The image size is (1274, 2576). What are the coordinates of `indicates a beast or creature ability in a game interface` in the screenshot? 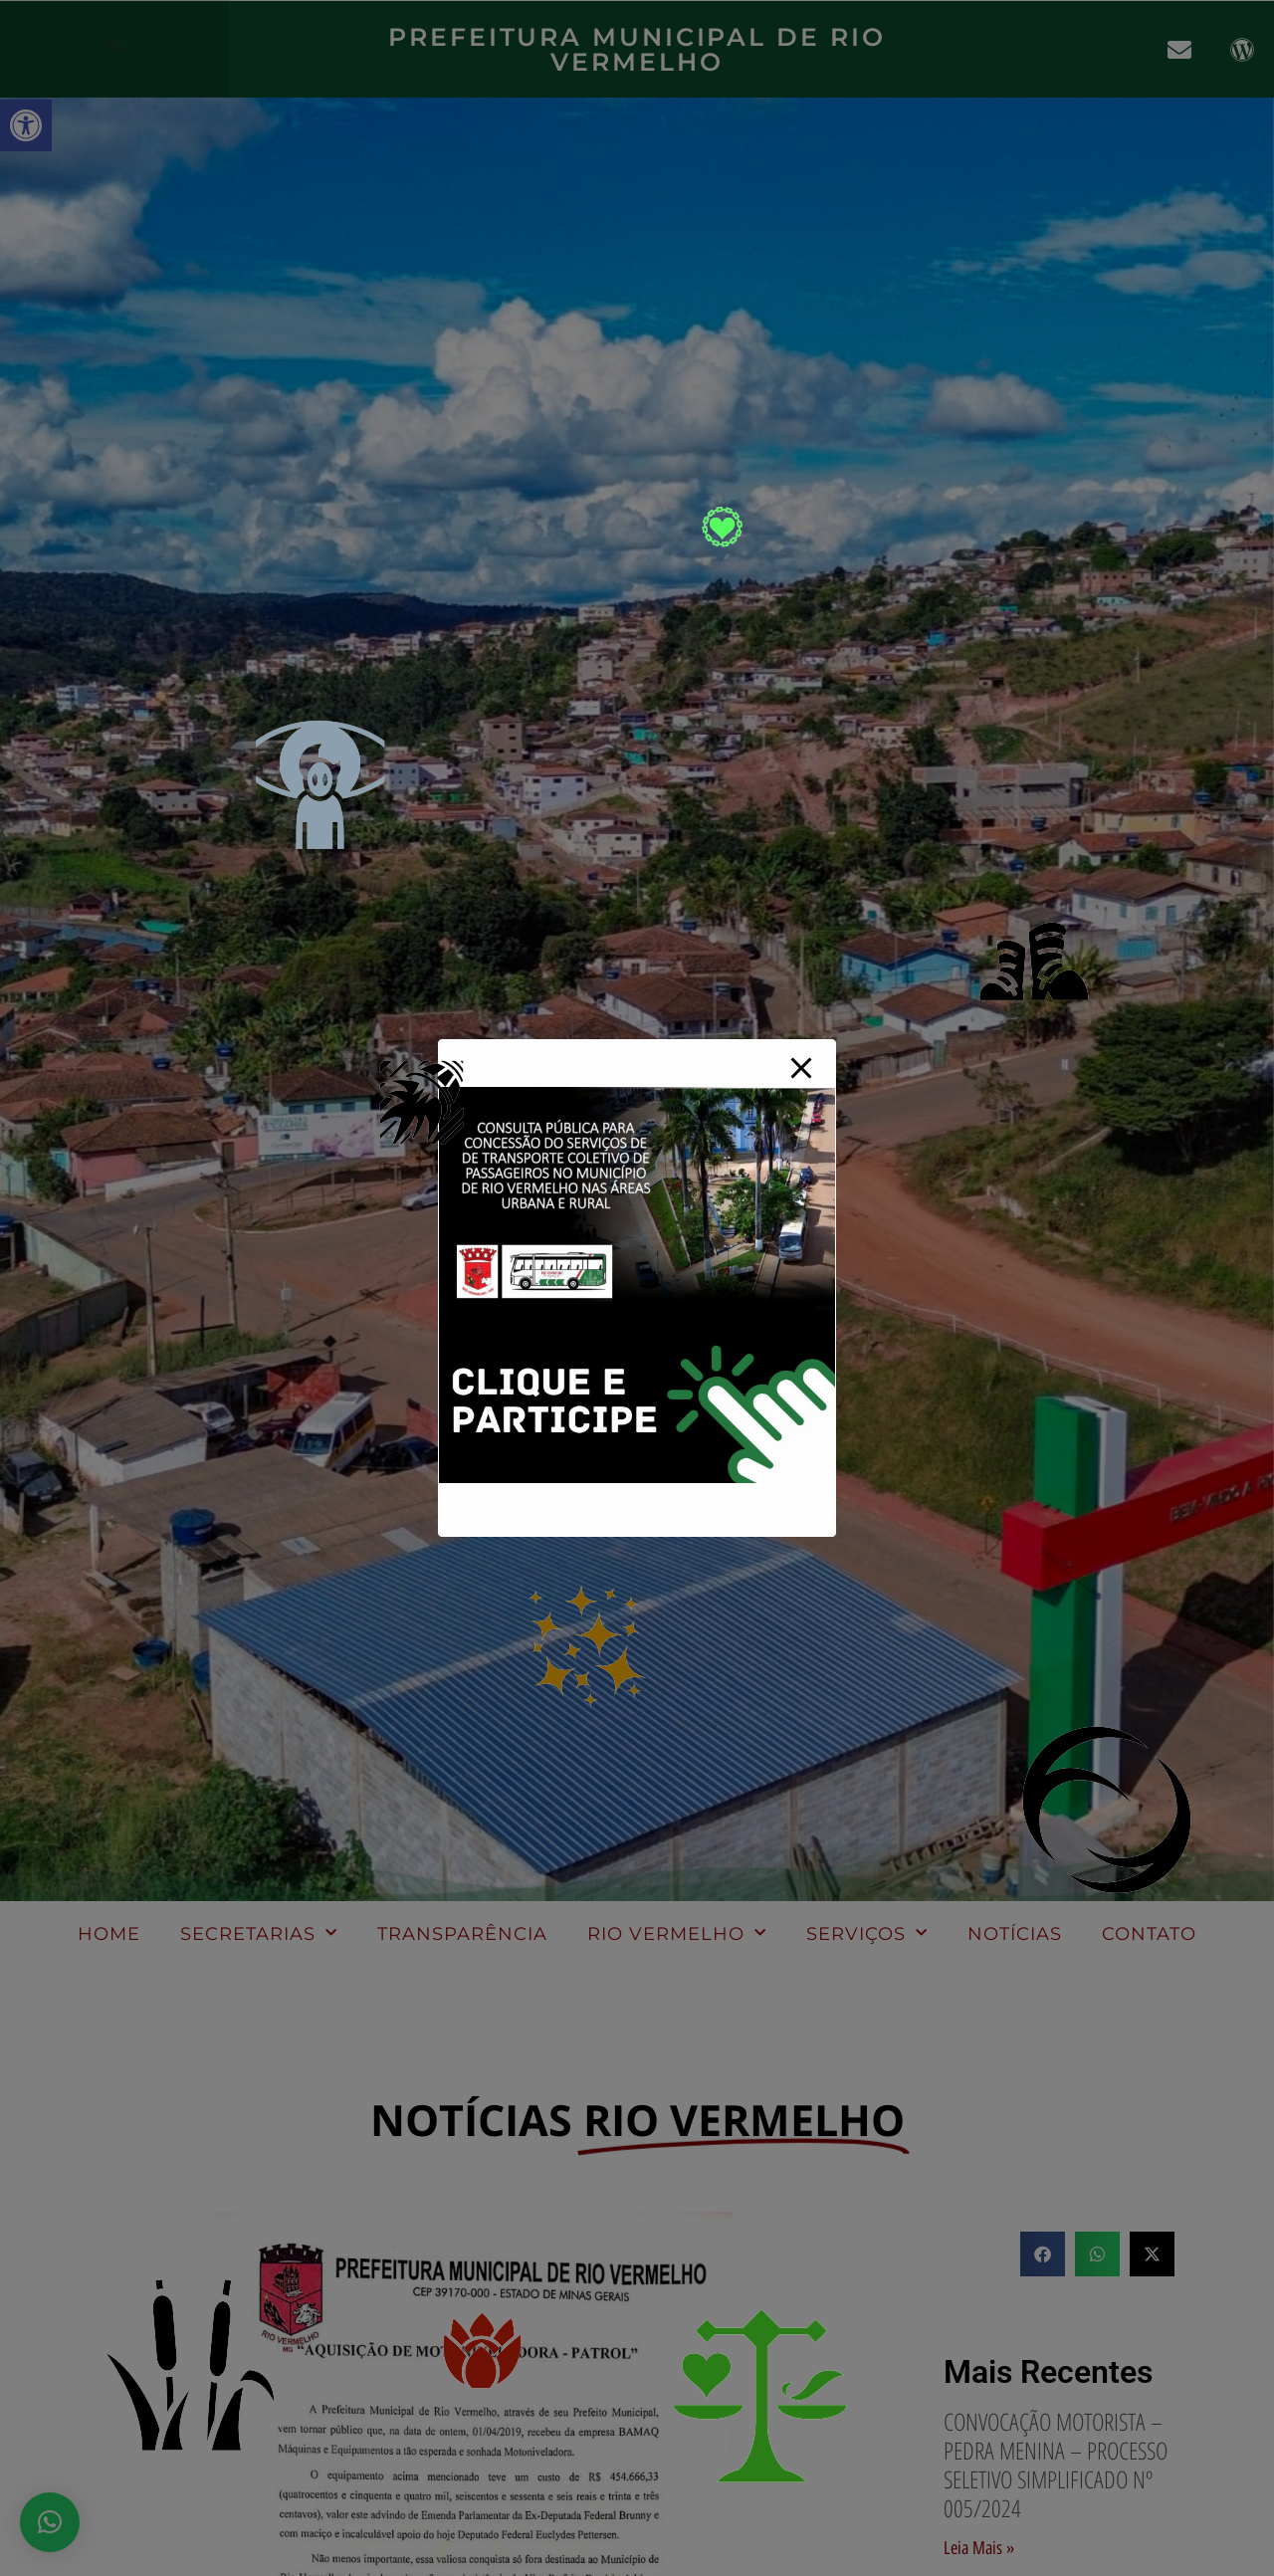 It's located at (1106, 1810).